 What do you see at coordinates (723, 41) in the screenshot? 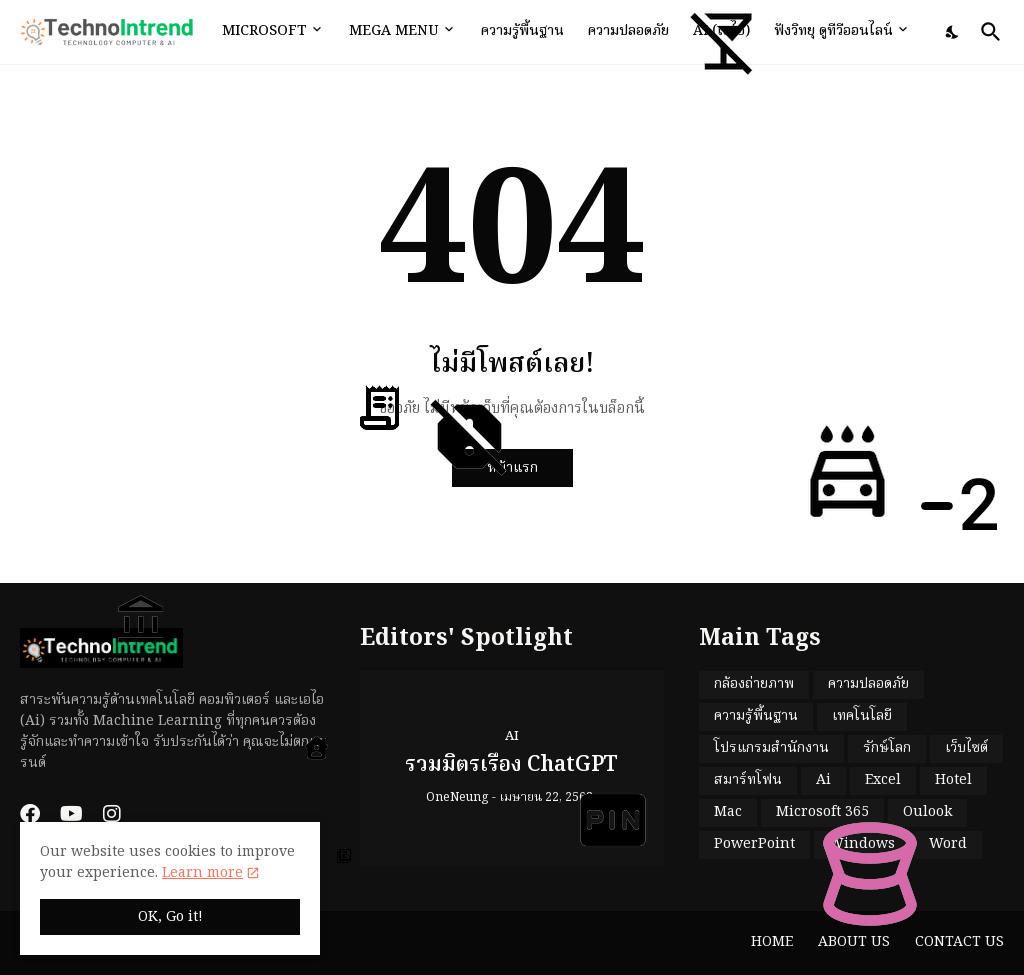
I see `indicates alcohol-free zone or no drinks allowed` at bounding box center [723, 41].